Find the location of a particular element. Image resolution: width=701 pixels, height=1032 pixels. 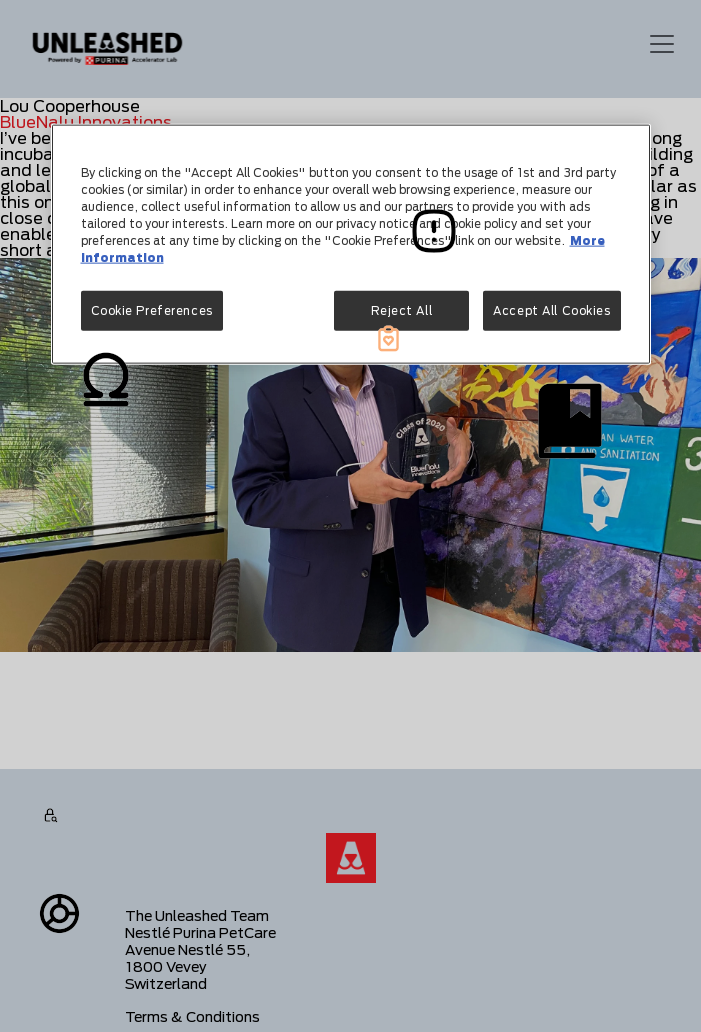

access your bookmarked reading list is located at coordinates (570, 421).